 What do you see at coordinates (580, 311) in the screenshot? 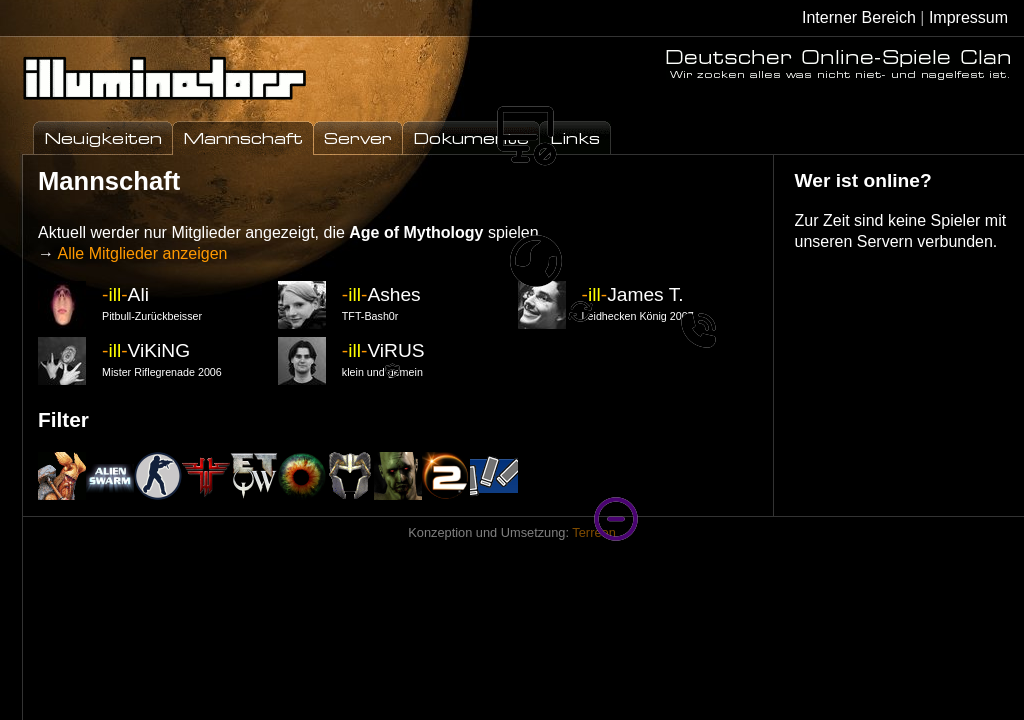
I see `sync data across devices` at bounding box center [580, 311].